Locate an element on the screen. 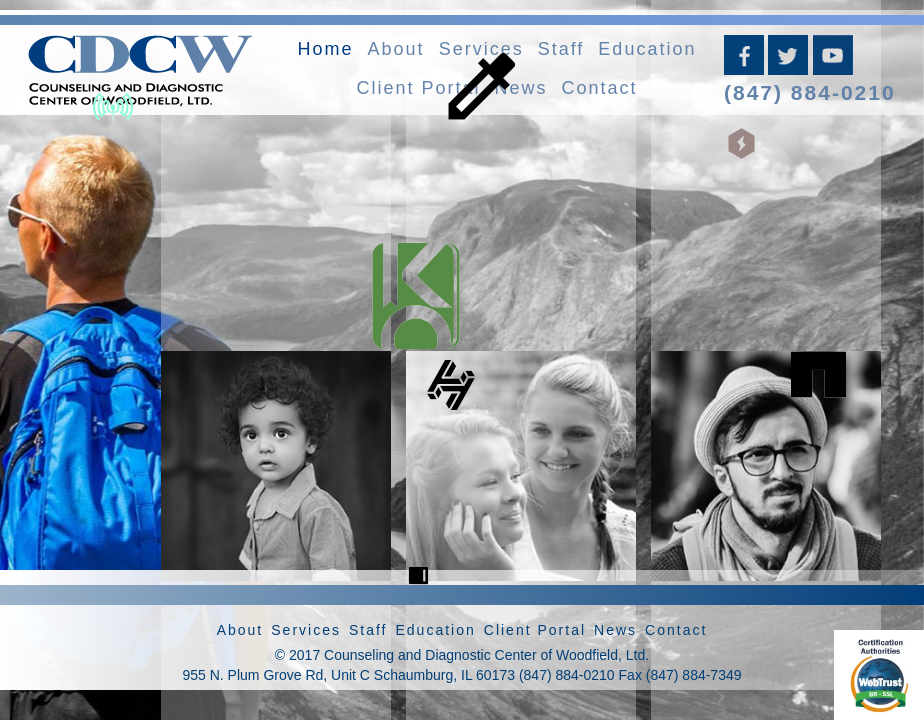  color picker tool for sampling colors is located at coordinates (482, 85).